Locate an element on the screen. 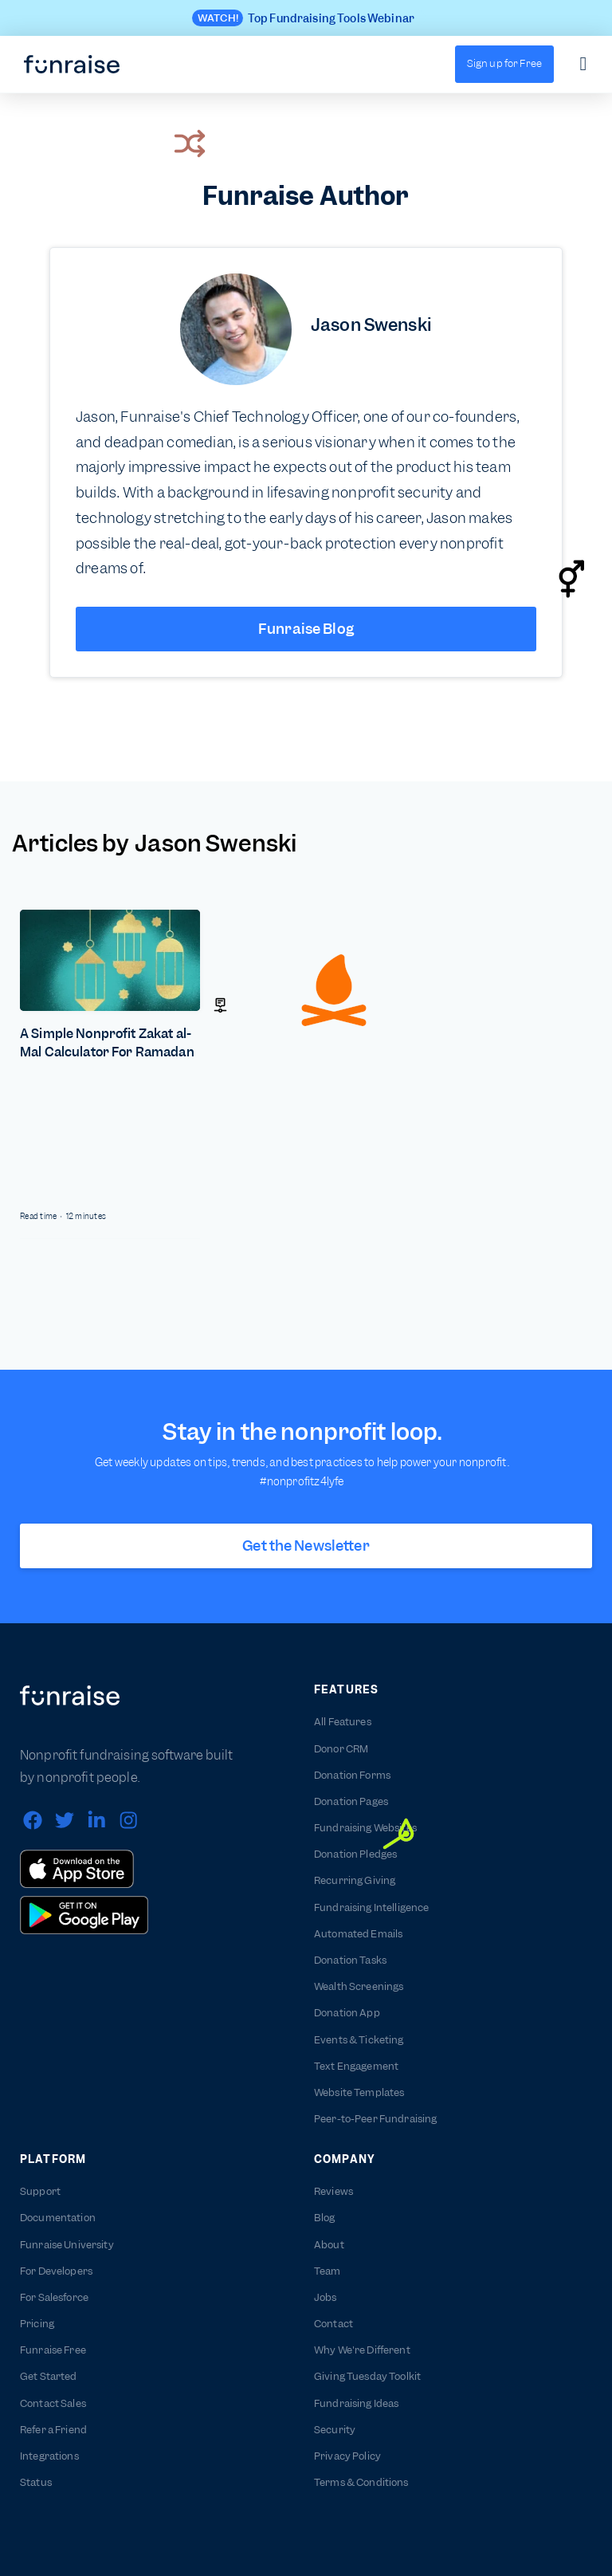 The width and height of the screenshot is (612, 2576). ignite or start a fire feature is located at coordinates (398, 1834).